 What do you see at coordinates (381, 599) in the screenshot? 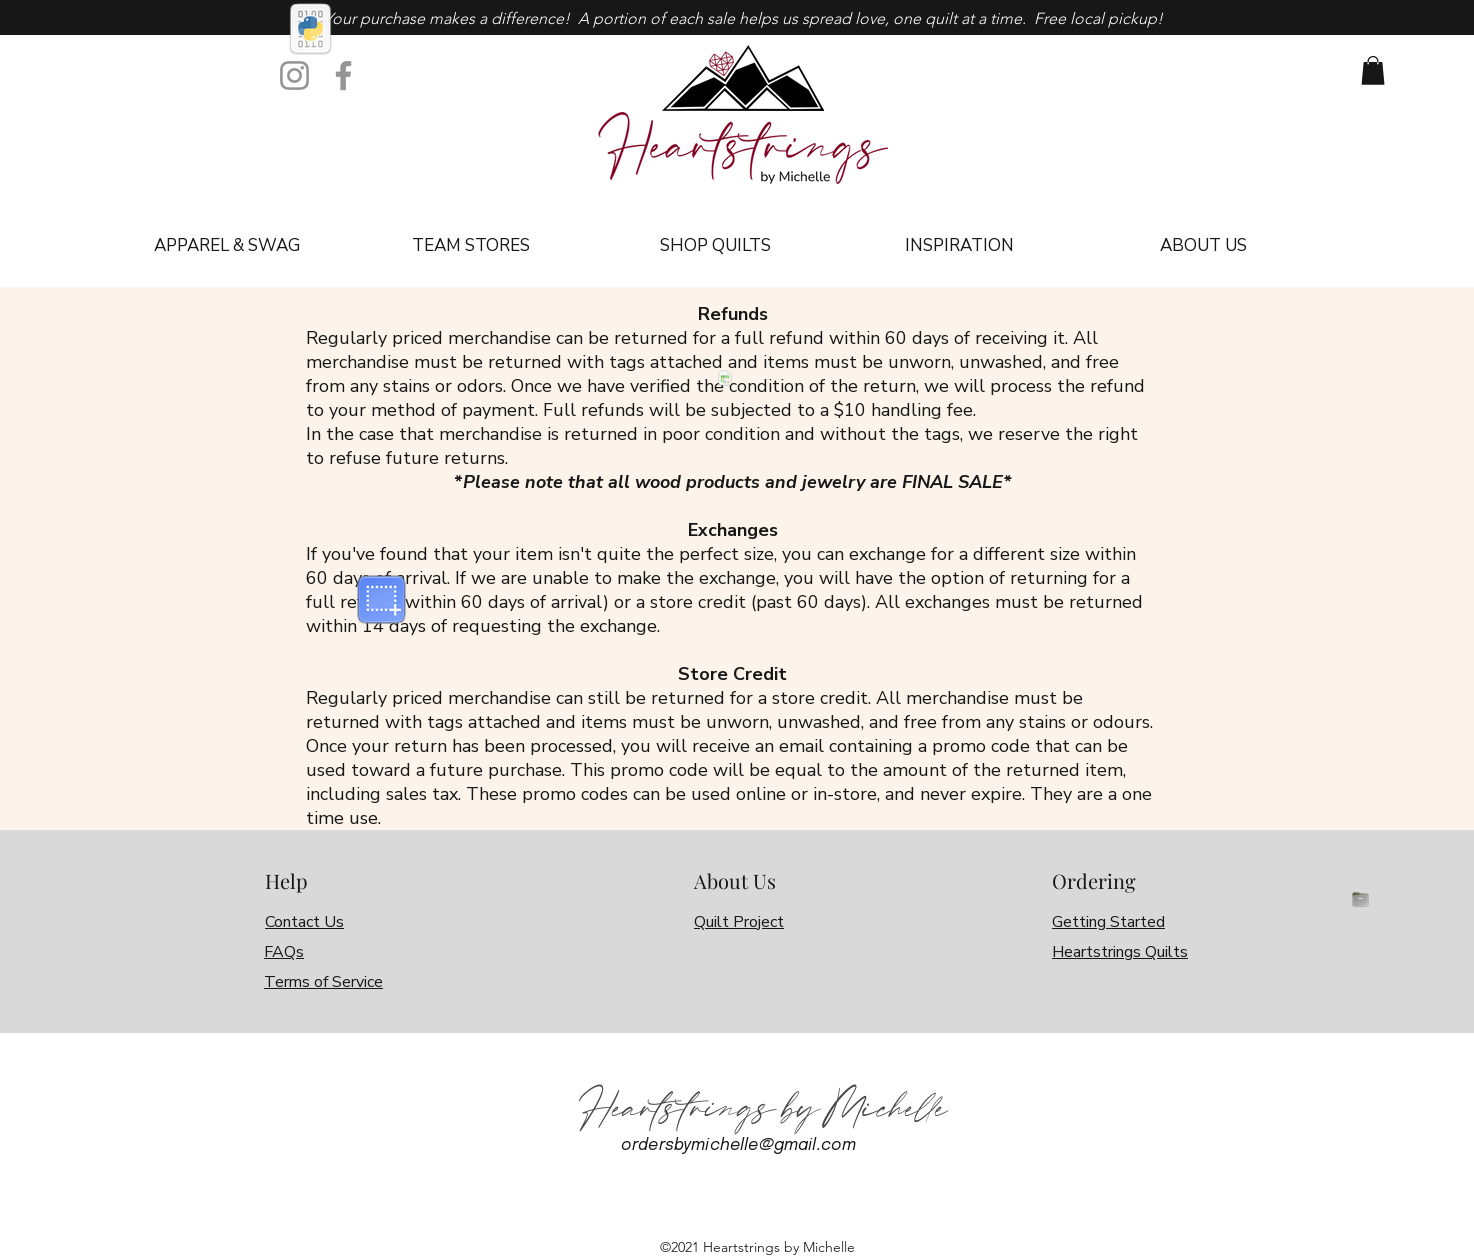
I see `take a screenshot` at bounding box center [381, 599].